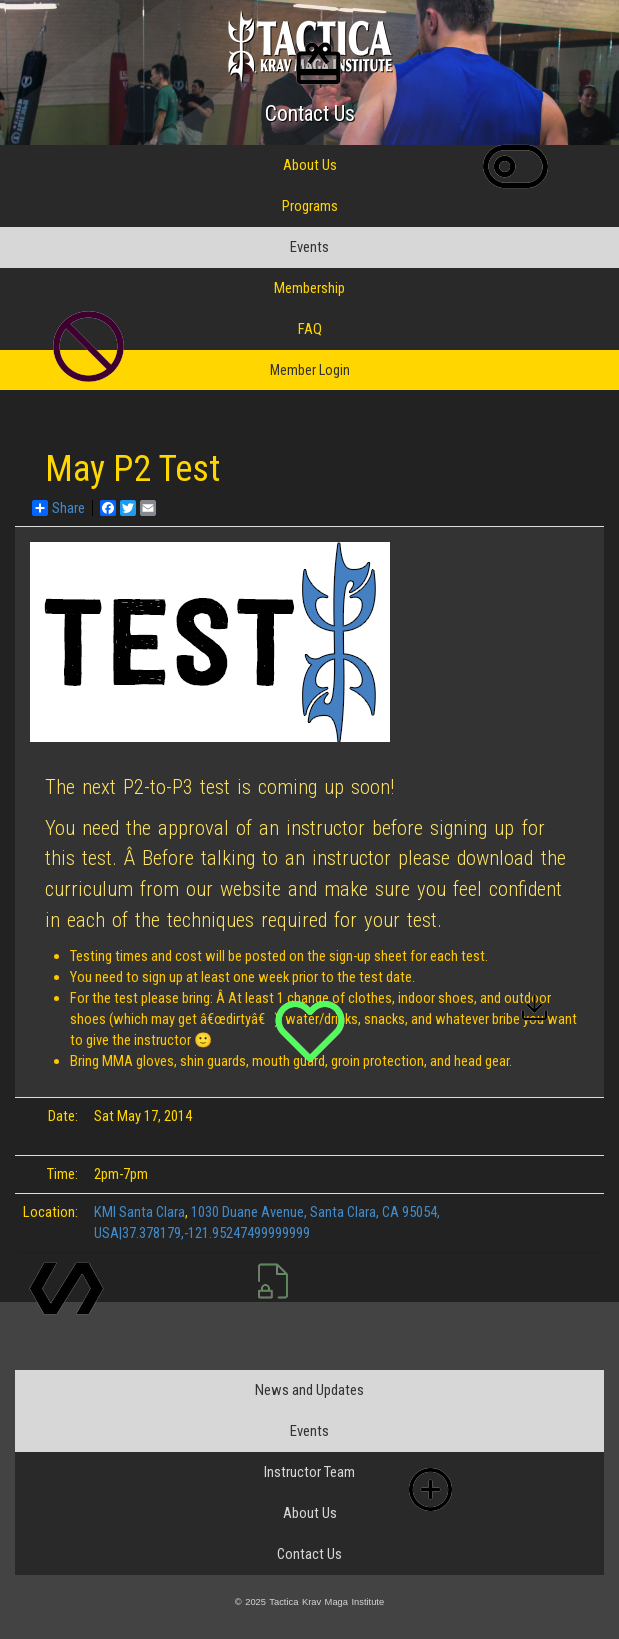 Image resolution: width=619 pixels, height=1639 pixels. What do you see at coordinates (318, 64) in the screenshot?
I see `redeem a gift card or promotional code` at bounding box center [318, 64].